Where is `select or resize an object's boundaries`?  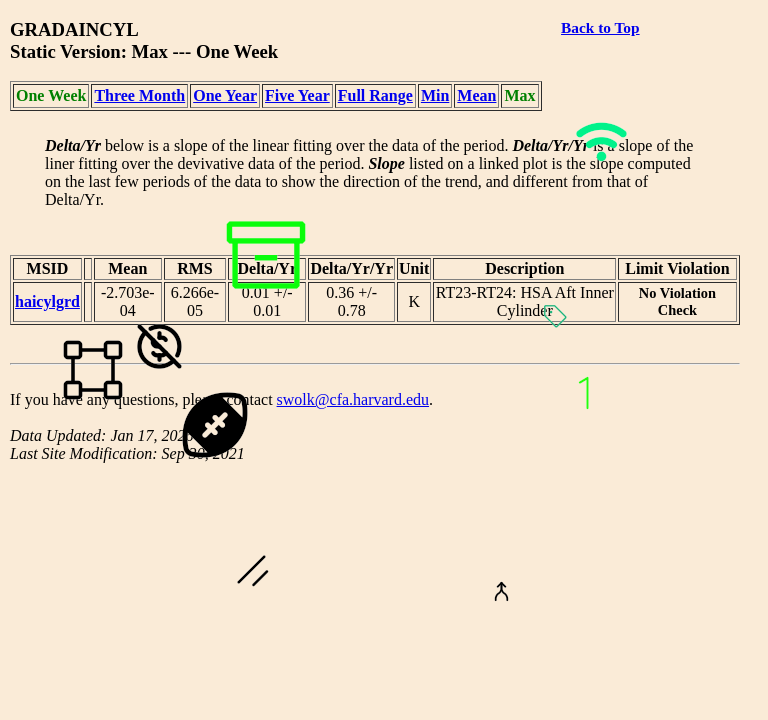
select or resize an object's boundaries is located at coordinates (93, 370).